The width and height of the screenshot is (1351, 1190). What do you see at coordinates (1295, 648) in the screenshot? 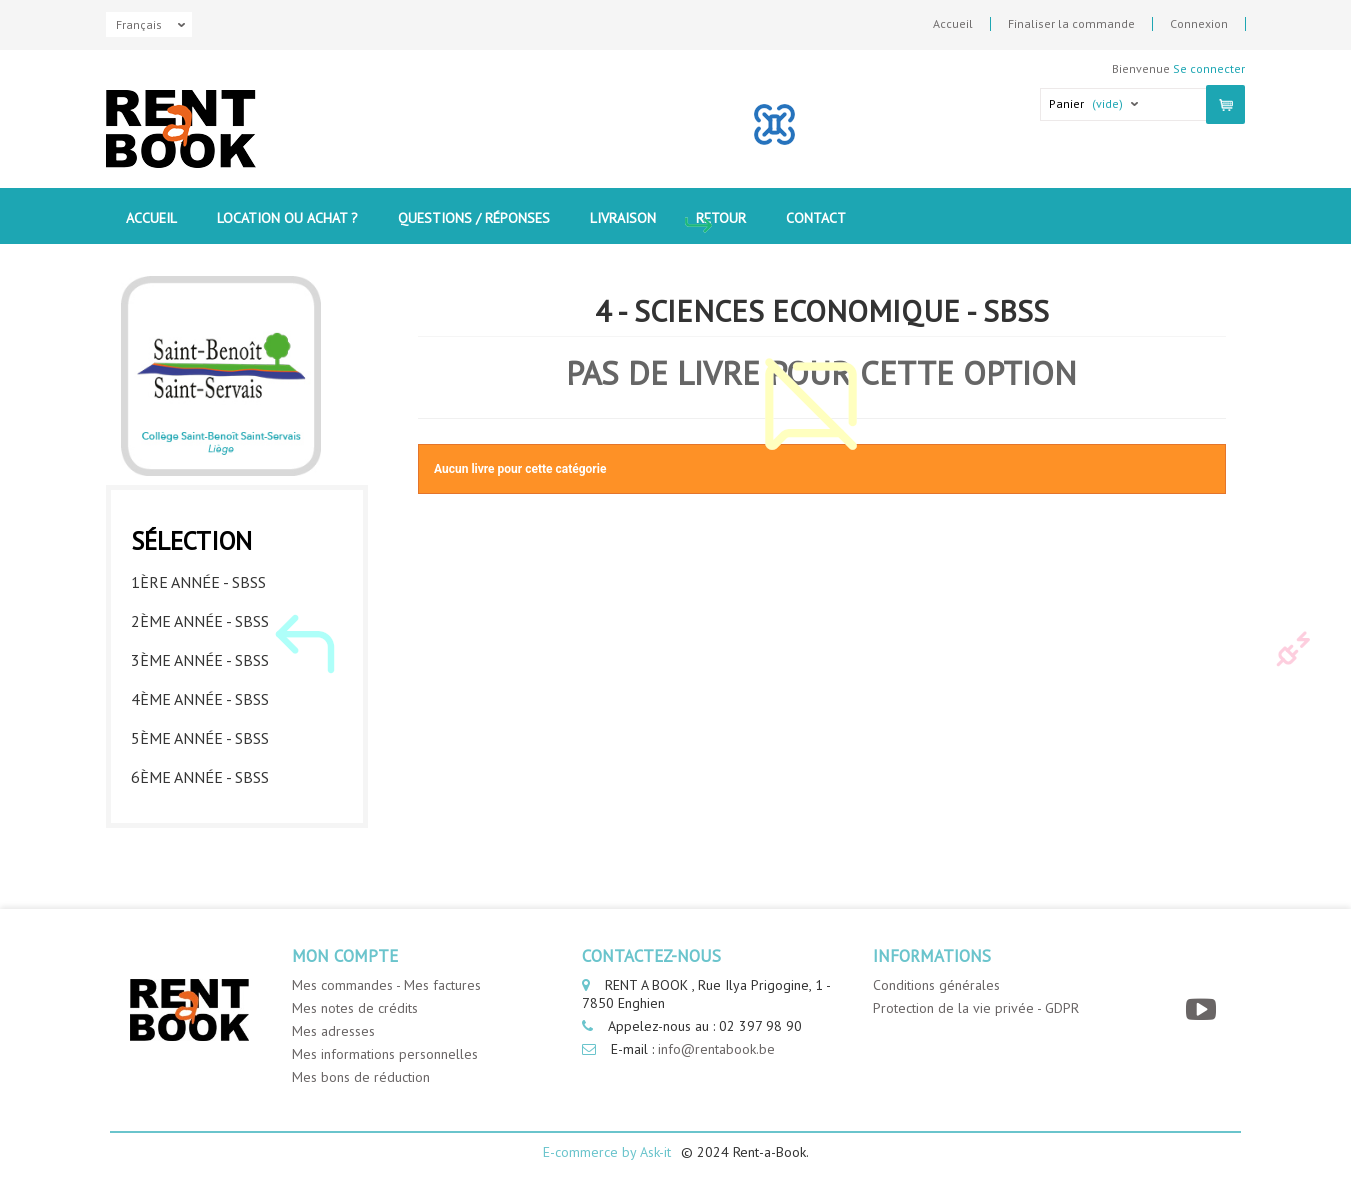
I see `charging or power connection active` at bounding box center [1295, 648].